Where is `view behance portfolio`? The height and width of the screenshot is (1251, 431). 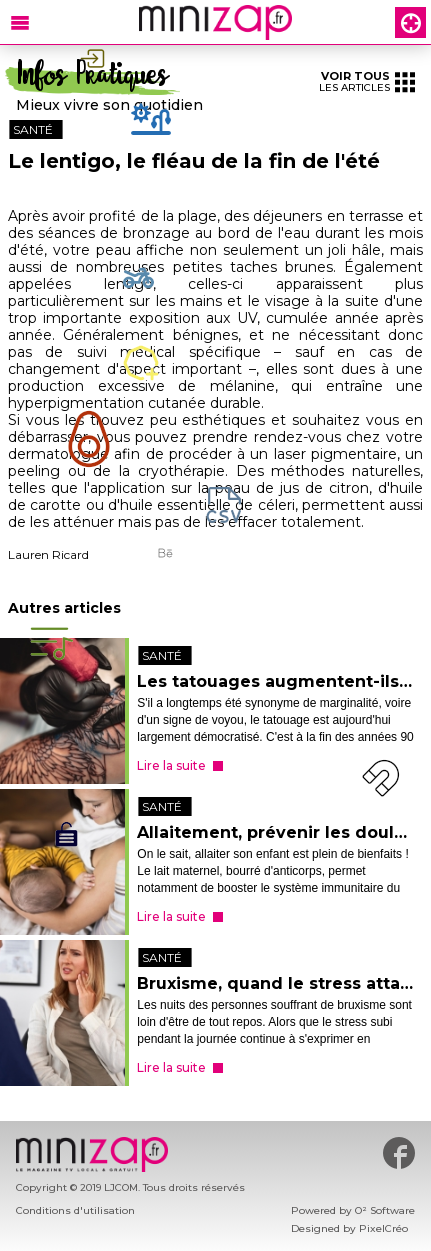 view behance portfolio is located at coordinates (165, 553).